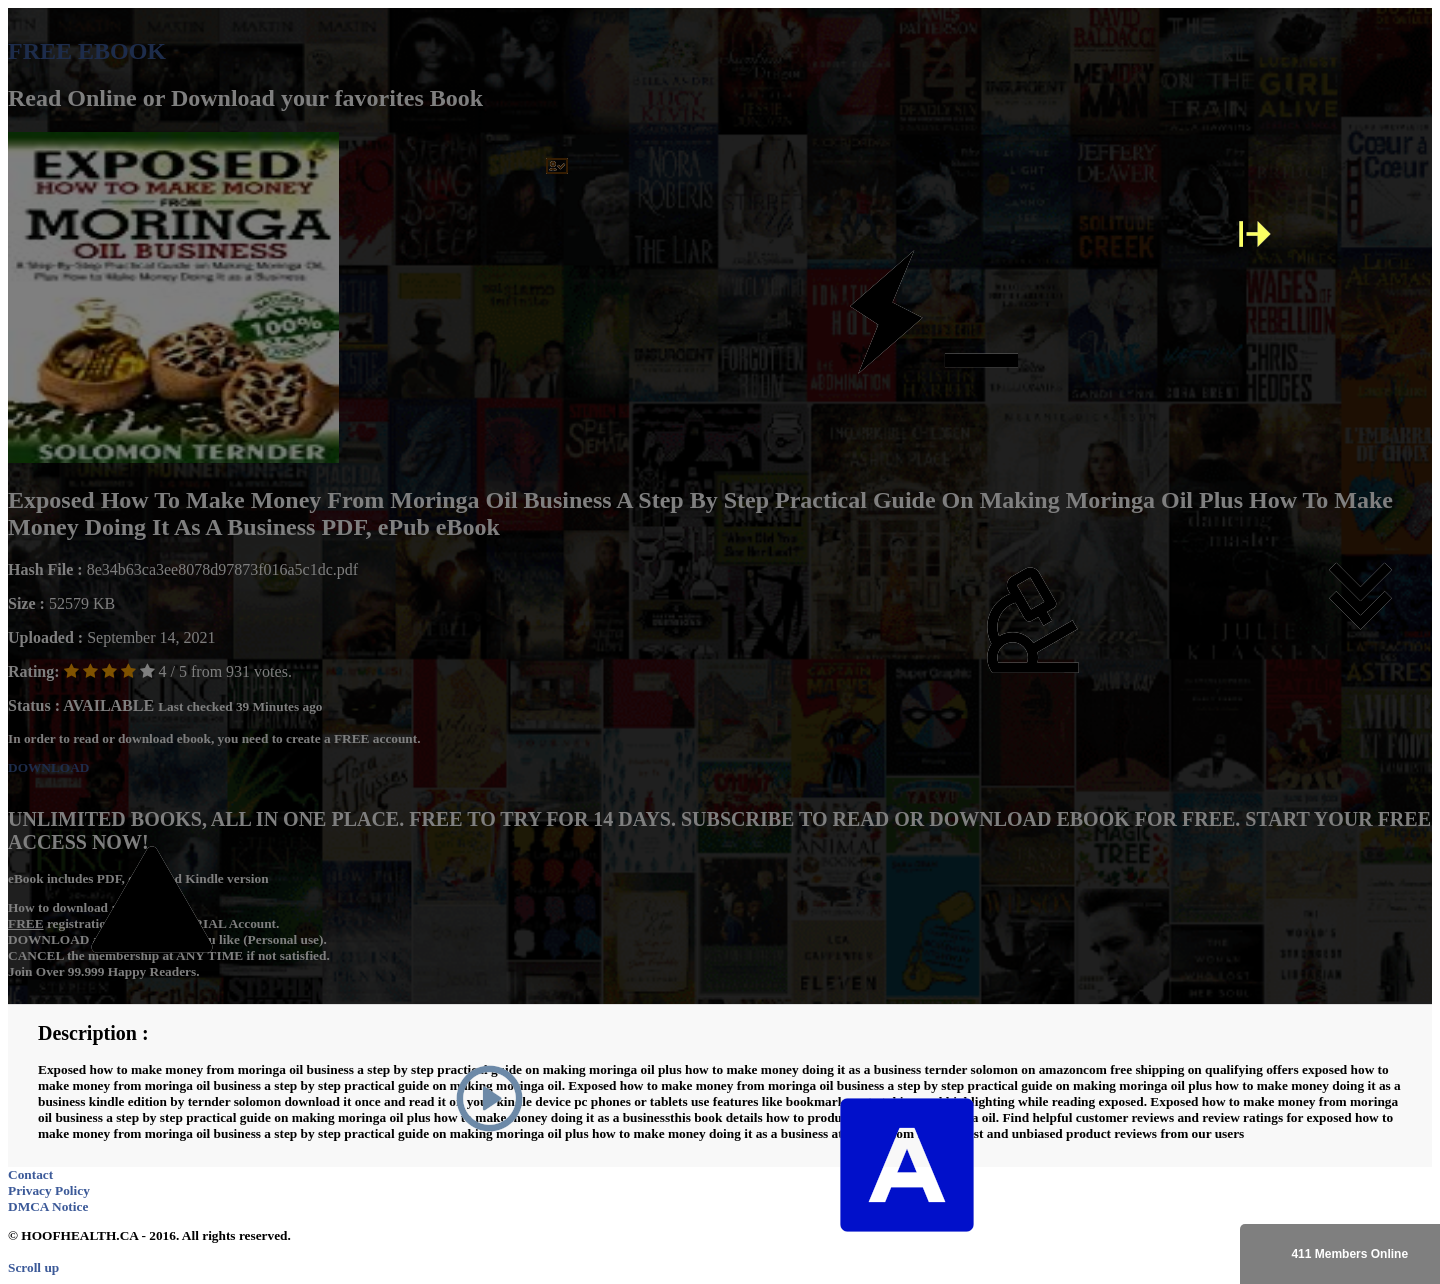 The height and width of the screenshot is (1284, 1440). Describe the element at coordinates (1254, 234) in the screenshot. I see `expand content to the right` at that location.